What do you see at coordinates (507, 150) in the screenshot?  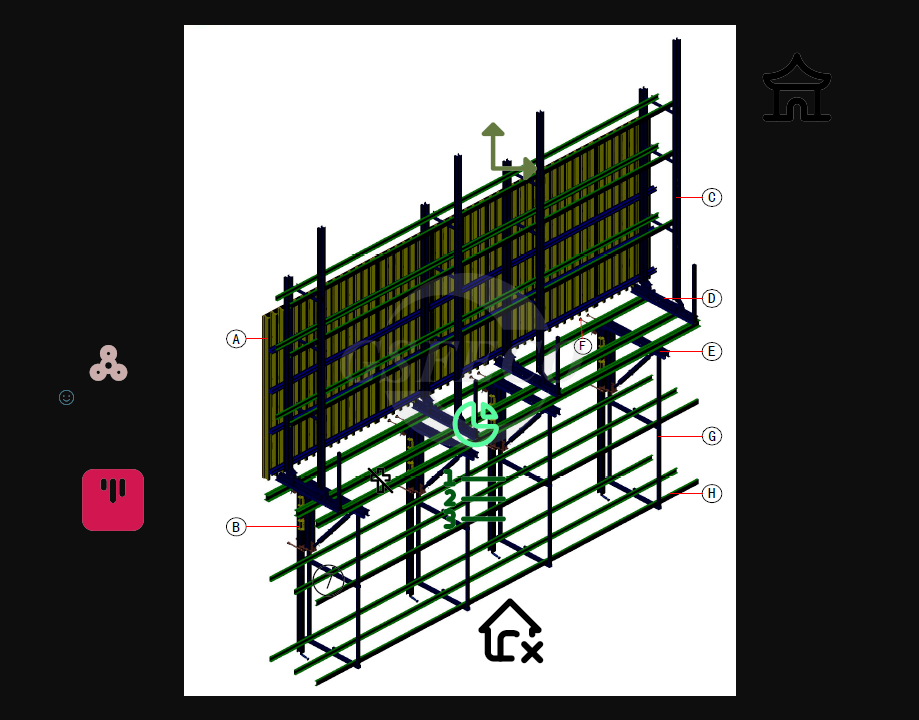 I see `indicates a vector path or directional flow` at bounding box center [507, 150].